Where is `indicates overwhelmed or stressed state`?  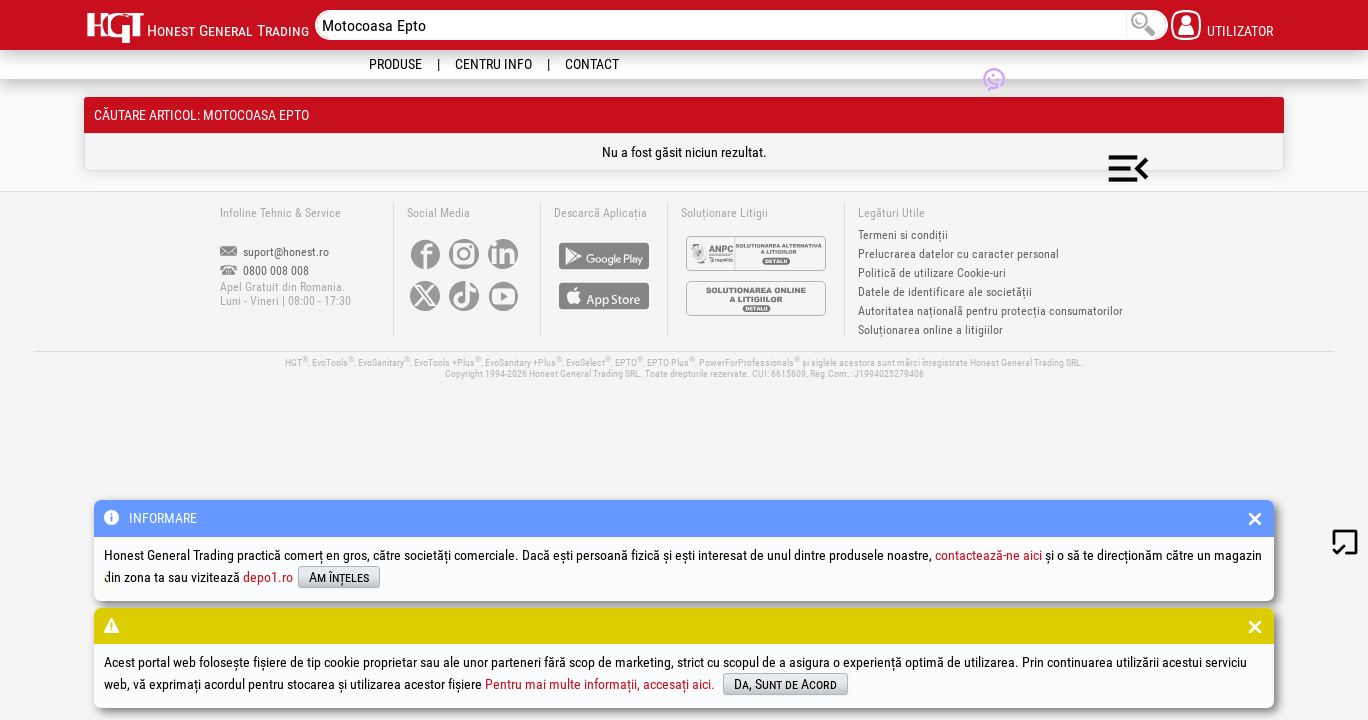 indicates overwhelmed or stressed state is located at coordinates (994, 79).